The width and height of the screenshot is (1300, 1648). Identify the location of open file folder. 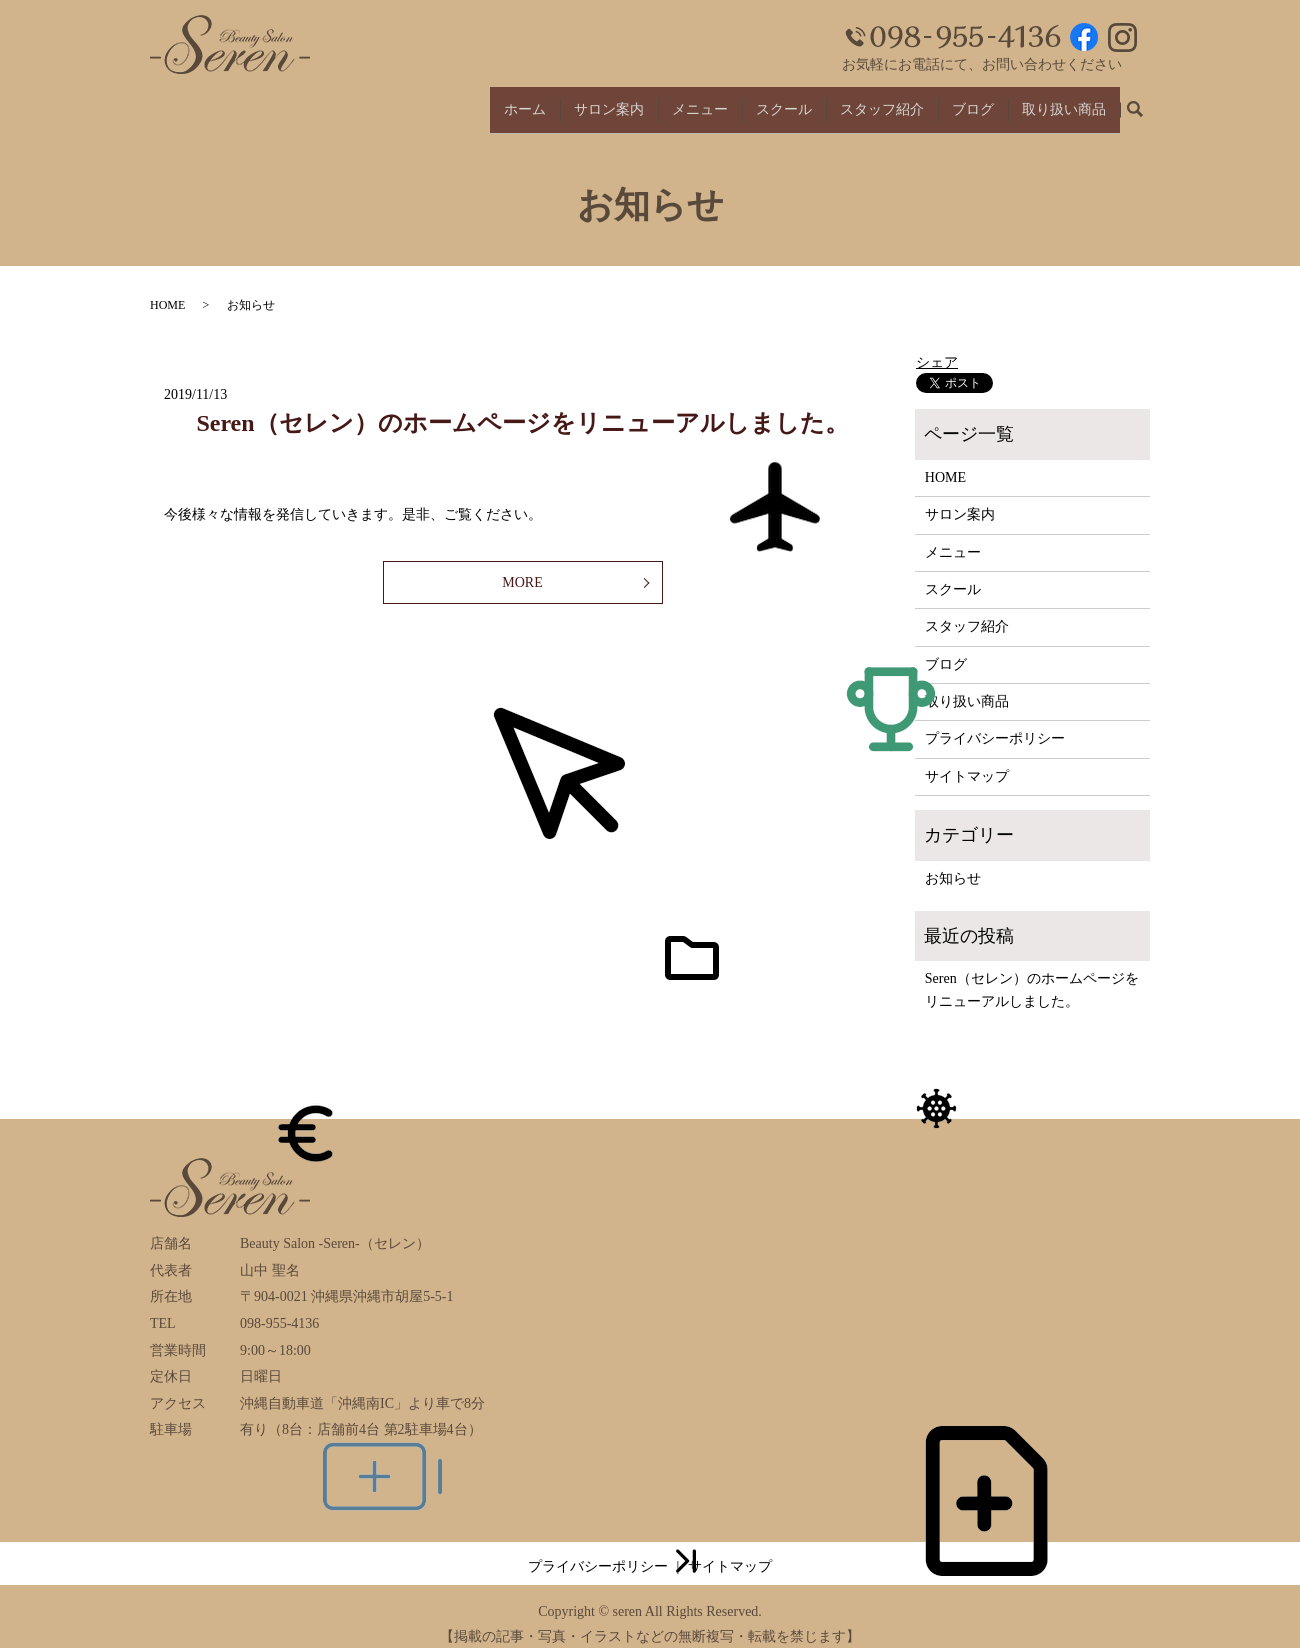
(692, 957).